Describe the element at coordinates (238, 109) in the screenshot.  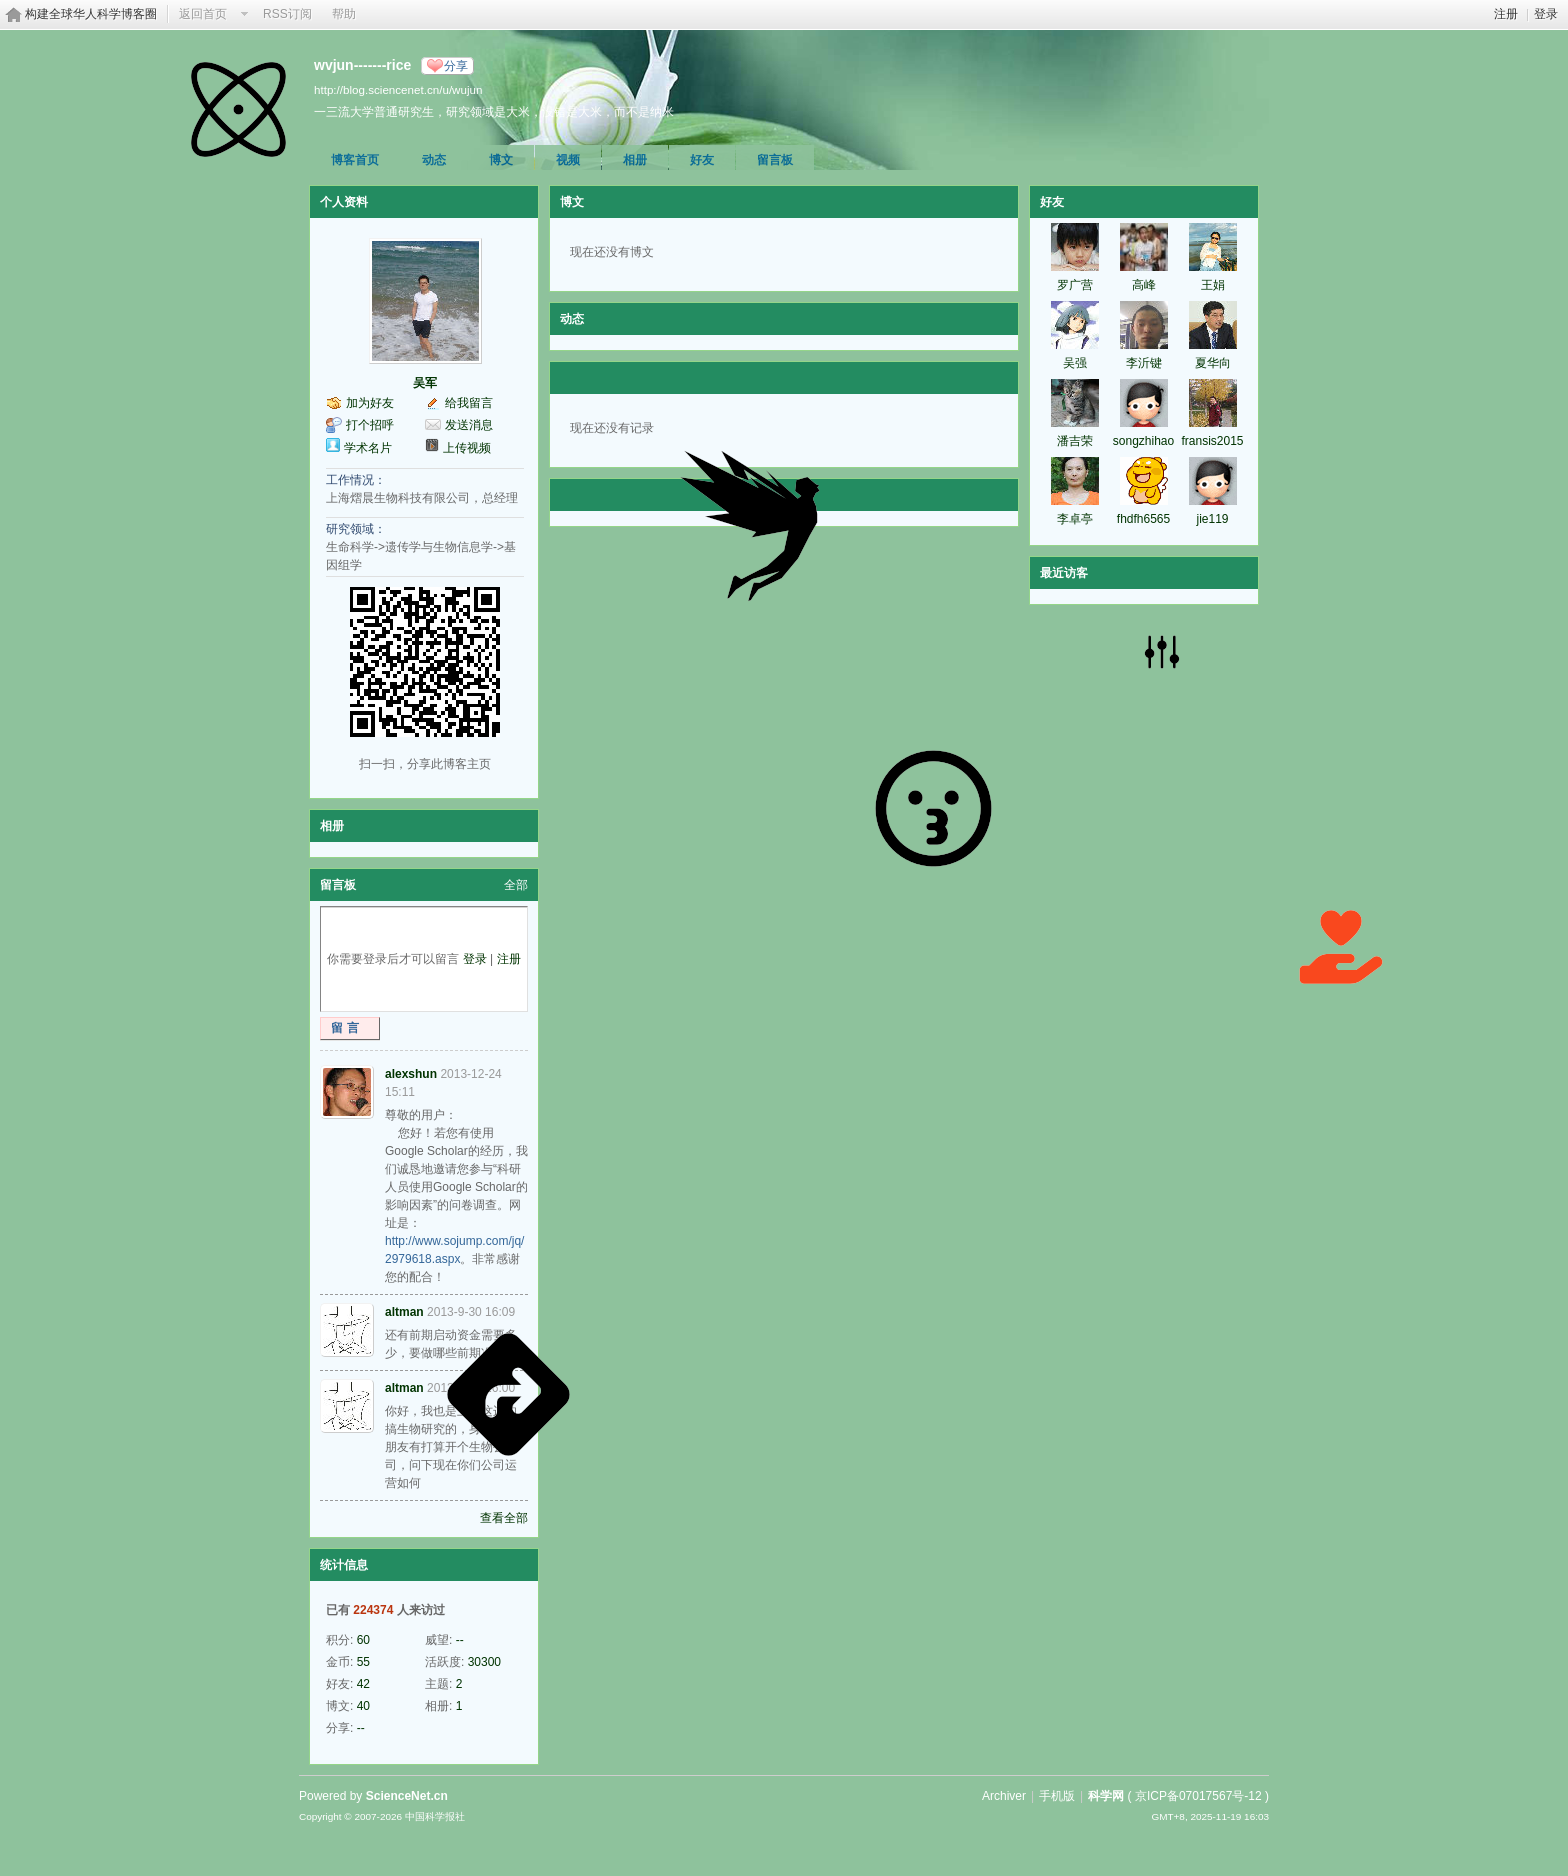
I see `access science or chemistry features` at that location.